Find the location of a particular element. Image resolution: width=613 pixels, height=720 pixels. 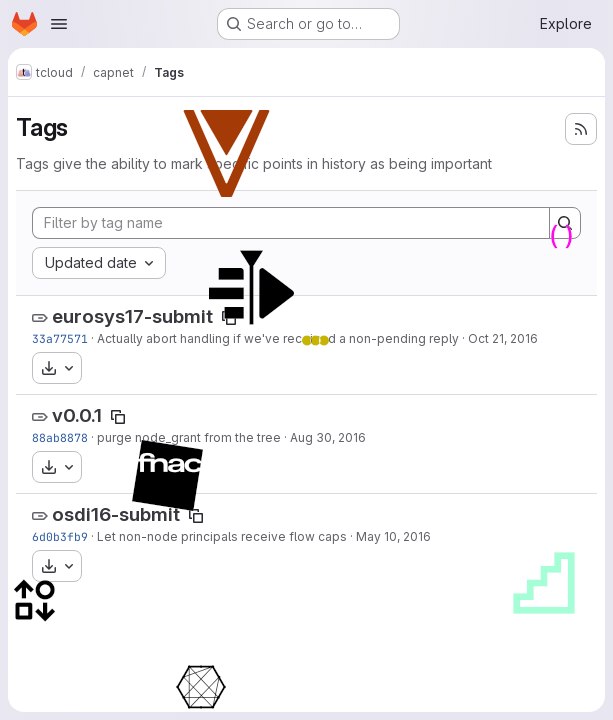

insert parentheses in code editor is located at coordinates (561, 236).